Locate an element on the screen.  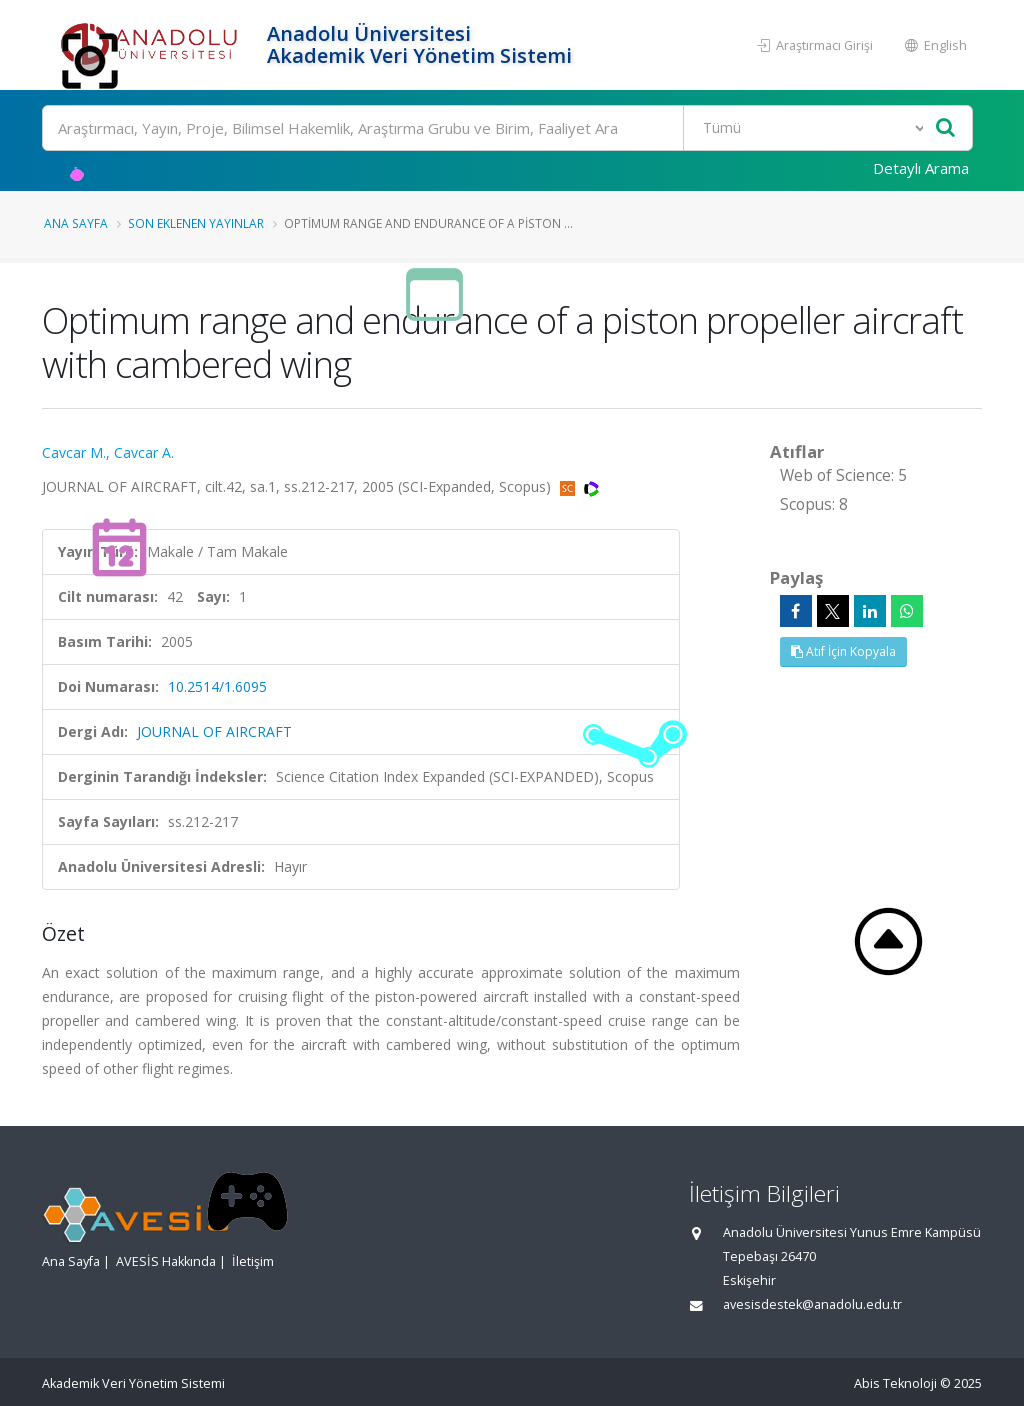
open Steam gaming platform is located at coordinates (635, 744).